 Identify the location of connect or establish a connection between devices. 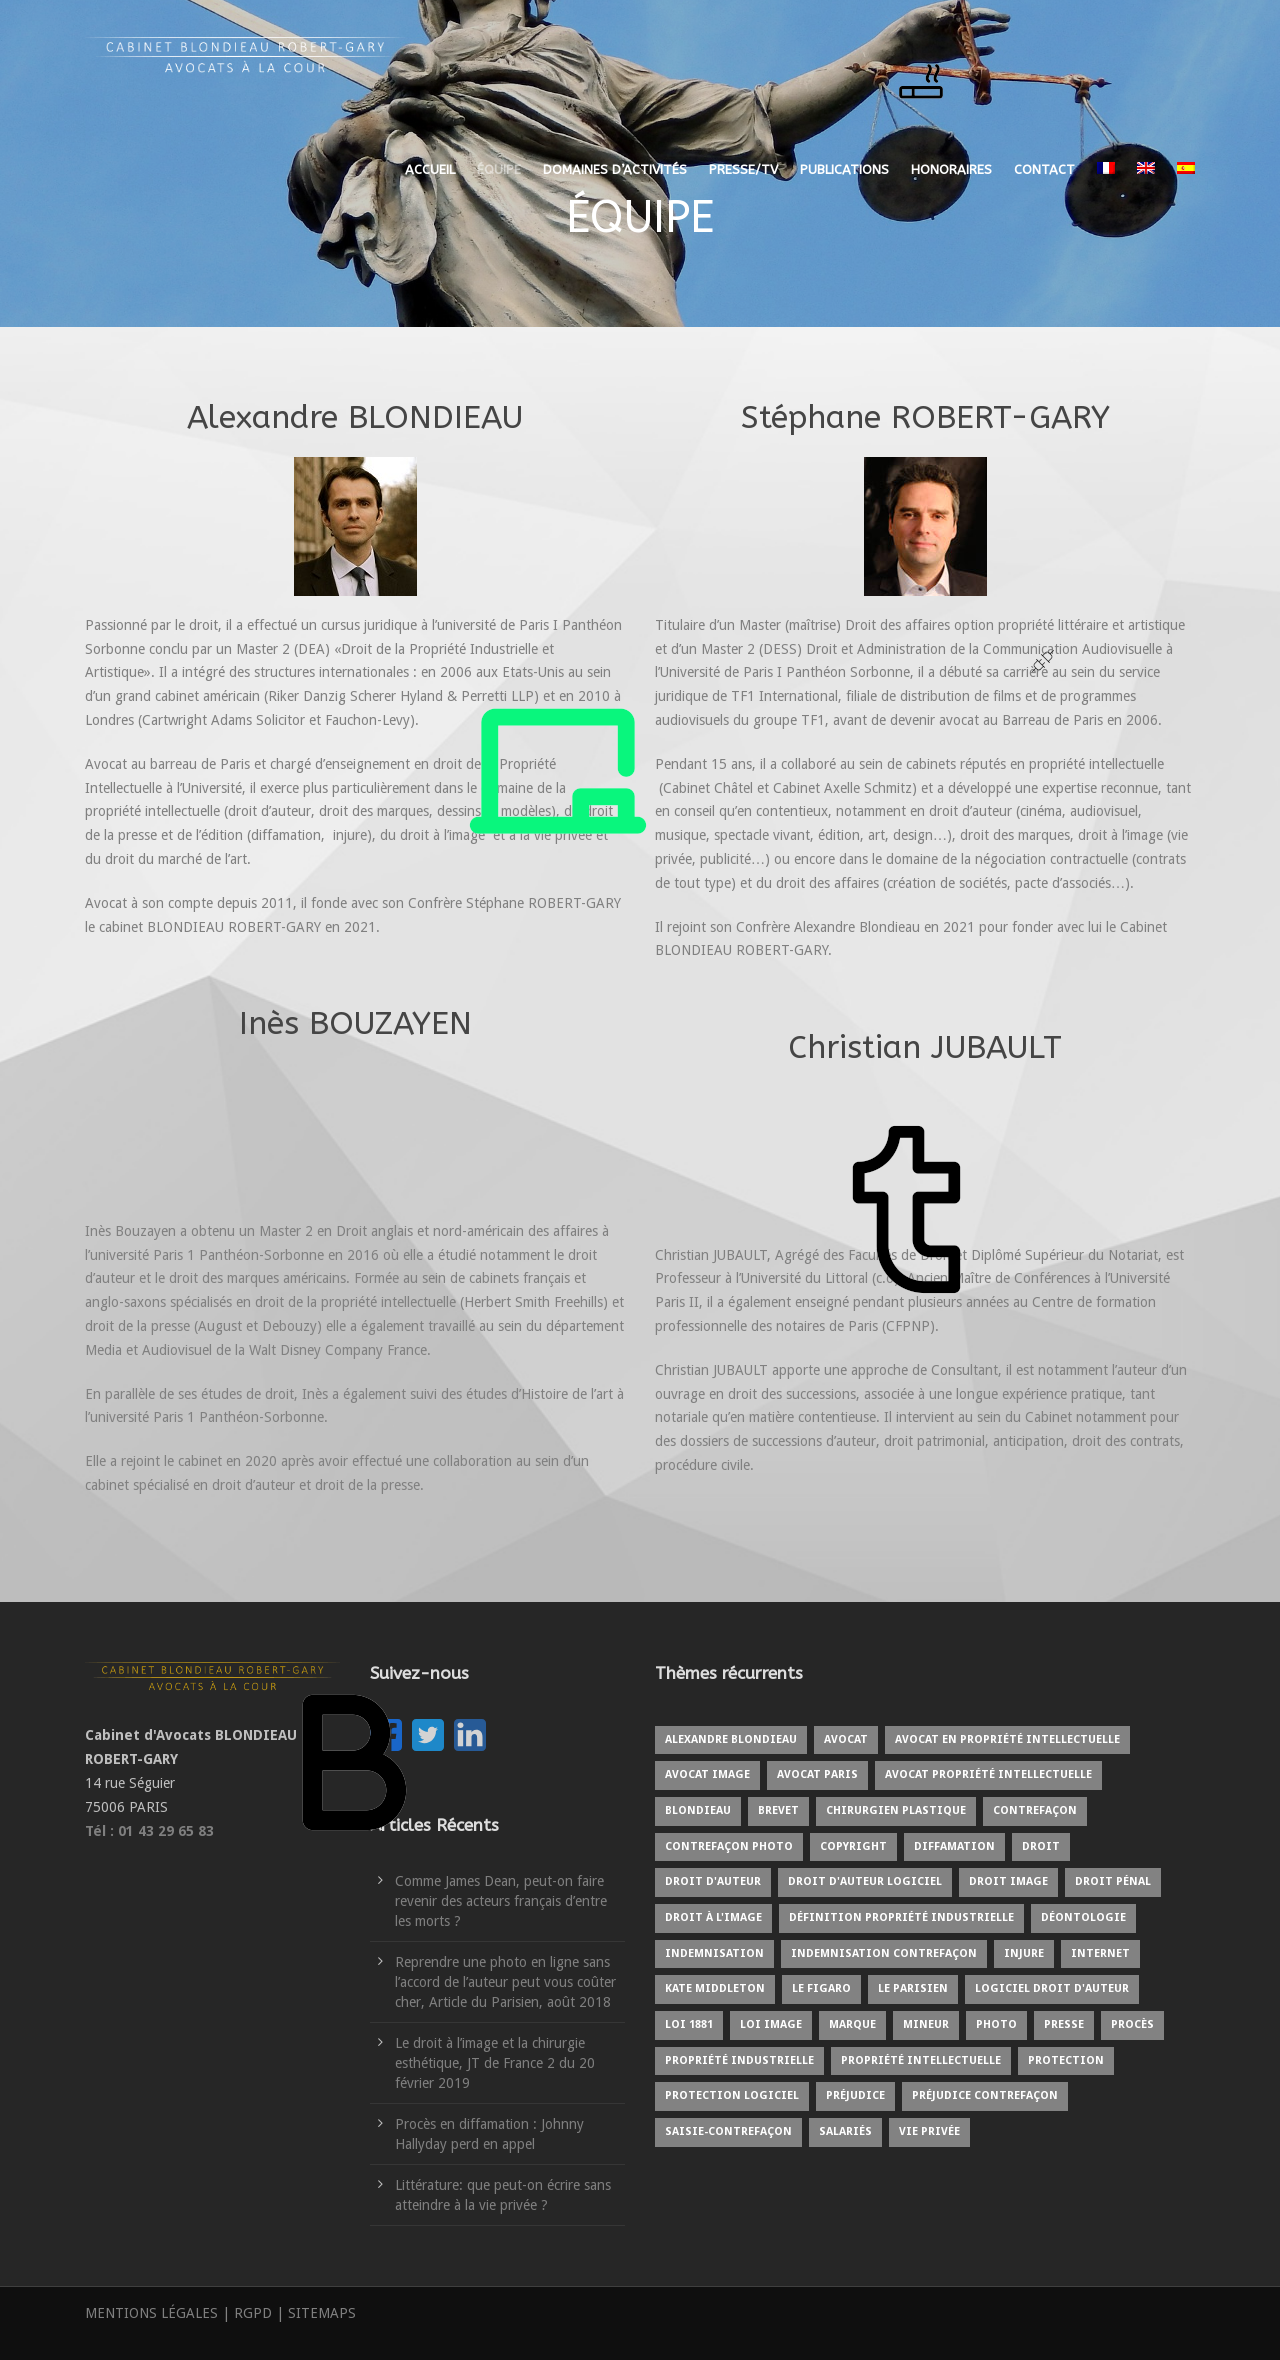
(1043, 661).